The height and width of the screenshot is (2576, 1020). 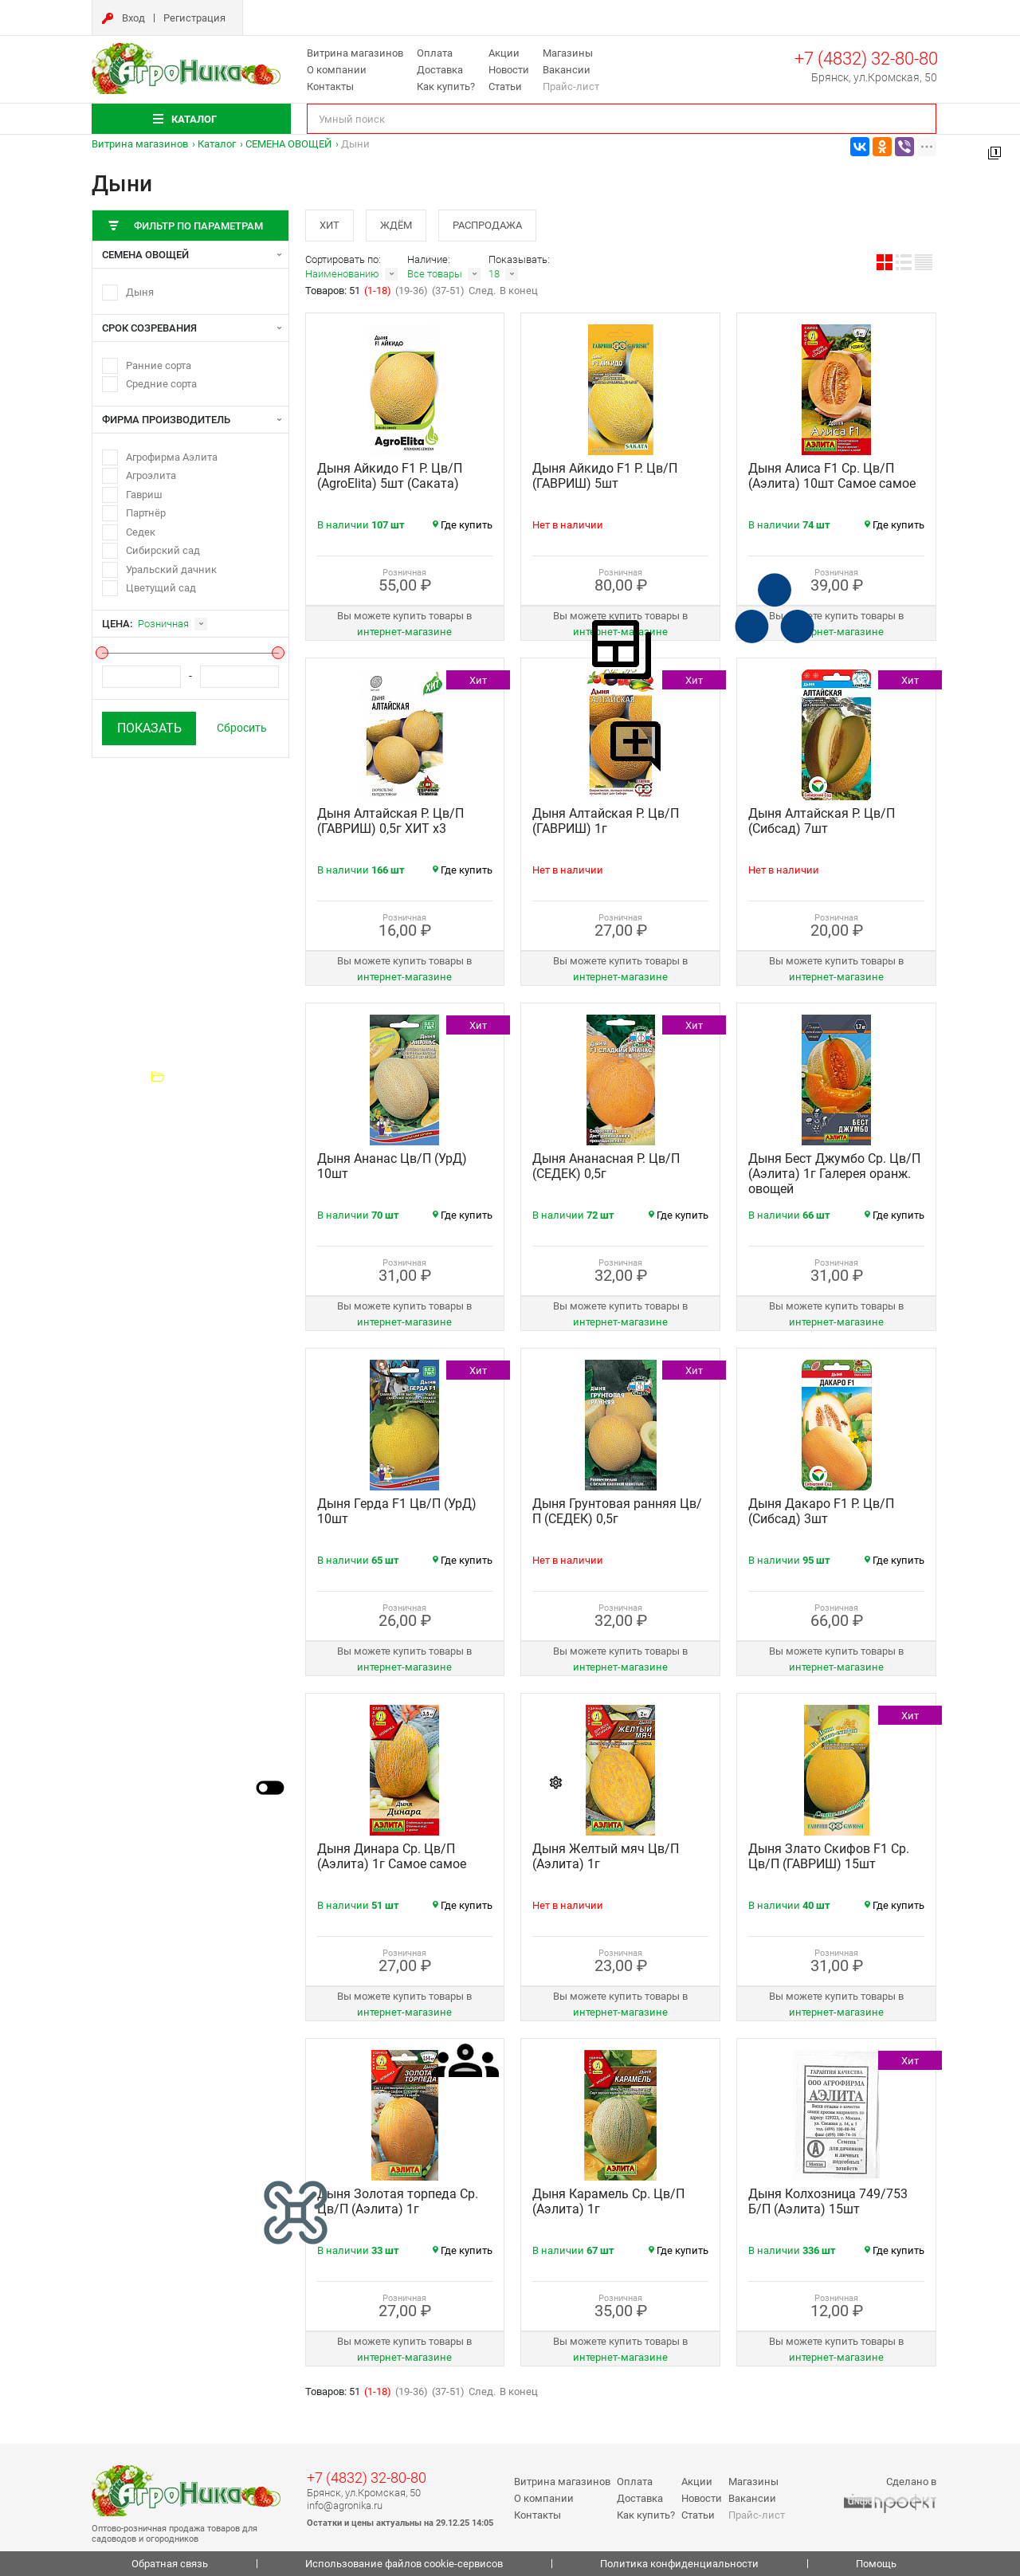 I want to click on view or manage groups, so click(x=465, y=2060).